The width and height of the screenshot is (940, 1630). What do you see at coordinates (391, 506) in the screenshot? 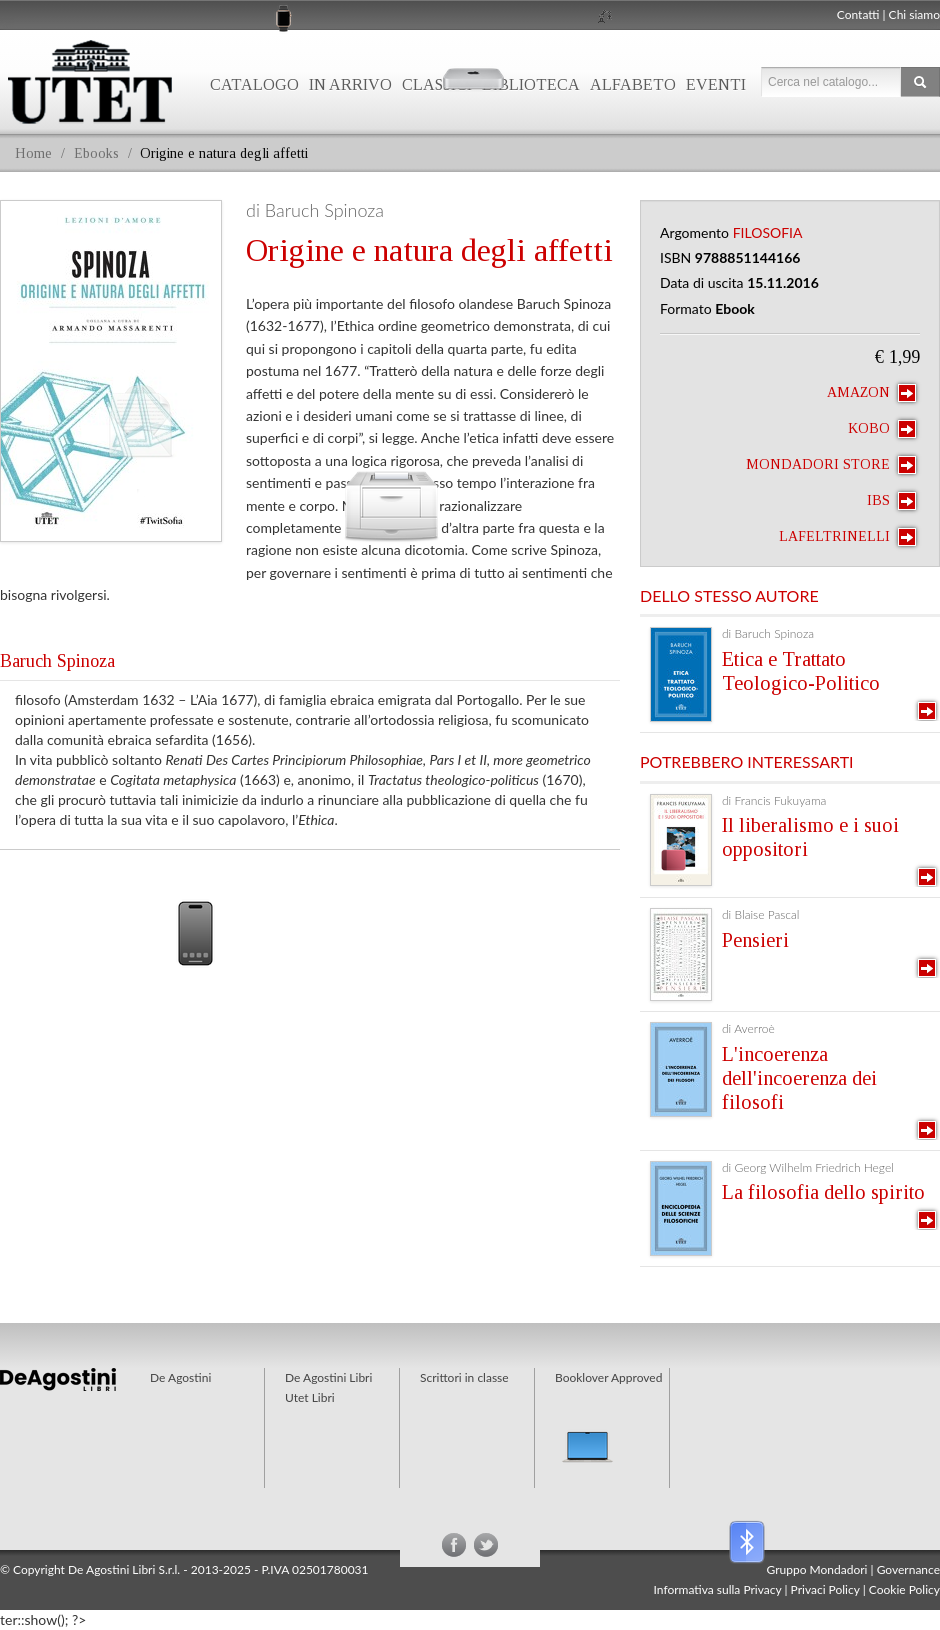
I see `access printer settings` at bounding box center [391, 506].